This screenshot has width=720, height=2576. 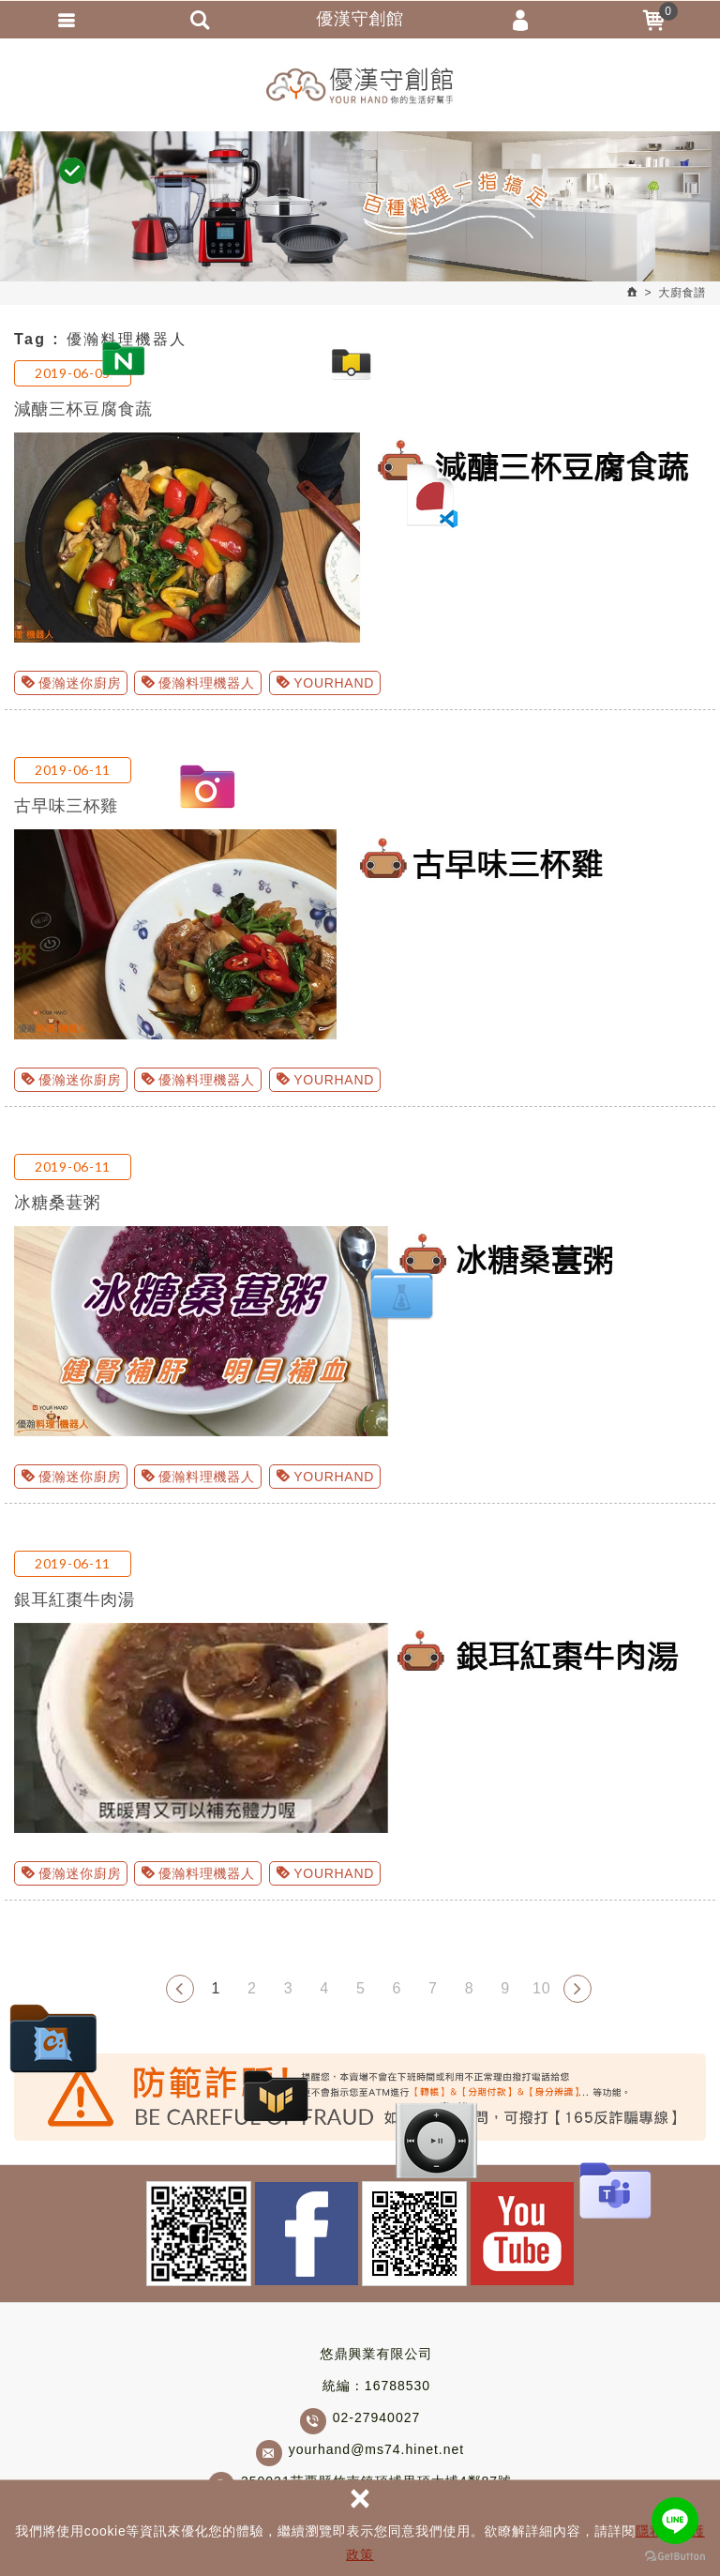 What do you see at coordinates (430, 496) in the screenshot?
I see `open a ruby file in visual studio code` at bounding box center [430, 496].